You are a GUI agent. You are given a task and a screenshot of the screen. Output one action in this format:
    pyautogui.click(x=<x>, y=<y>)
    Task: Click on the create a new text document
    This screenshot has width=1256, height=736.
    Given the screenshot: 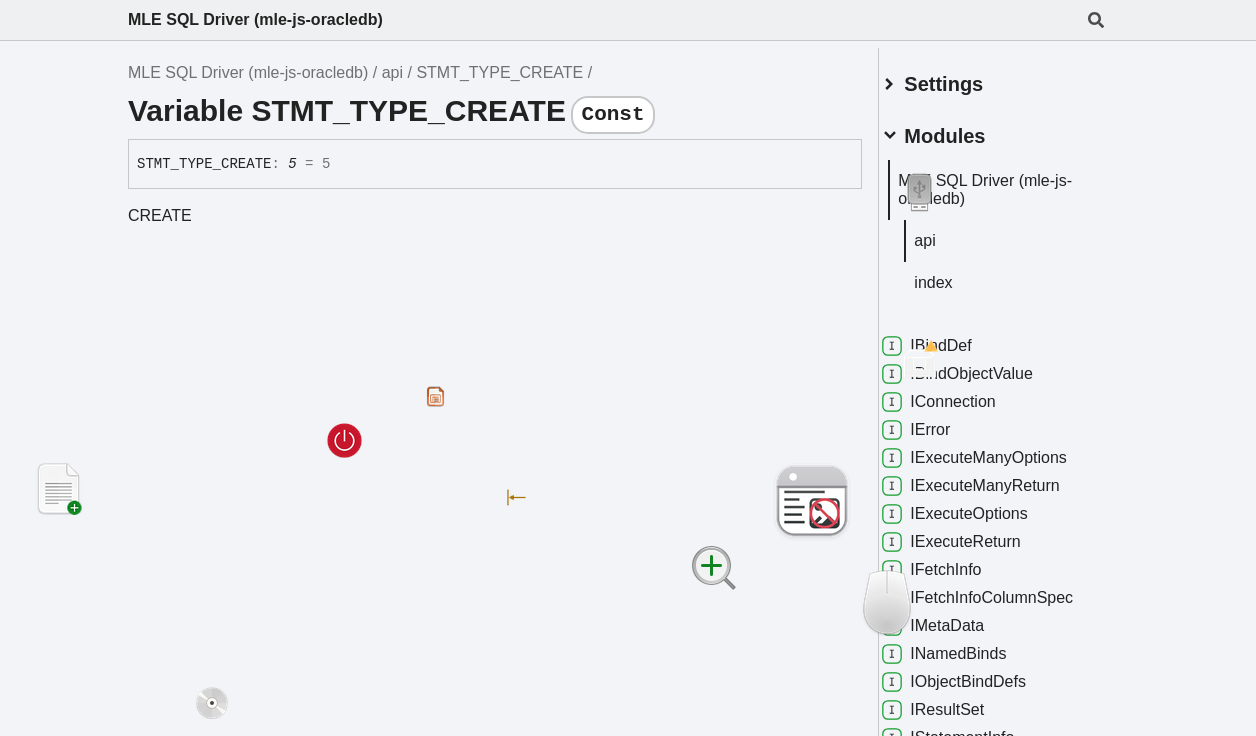 What is the action you would take?
    pyautogui.click(x=58, y=488)
    